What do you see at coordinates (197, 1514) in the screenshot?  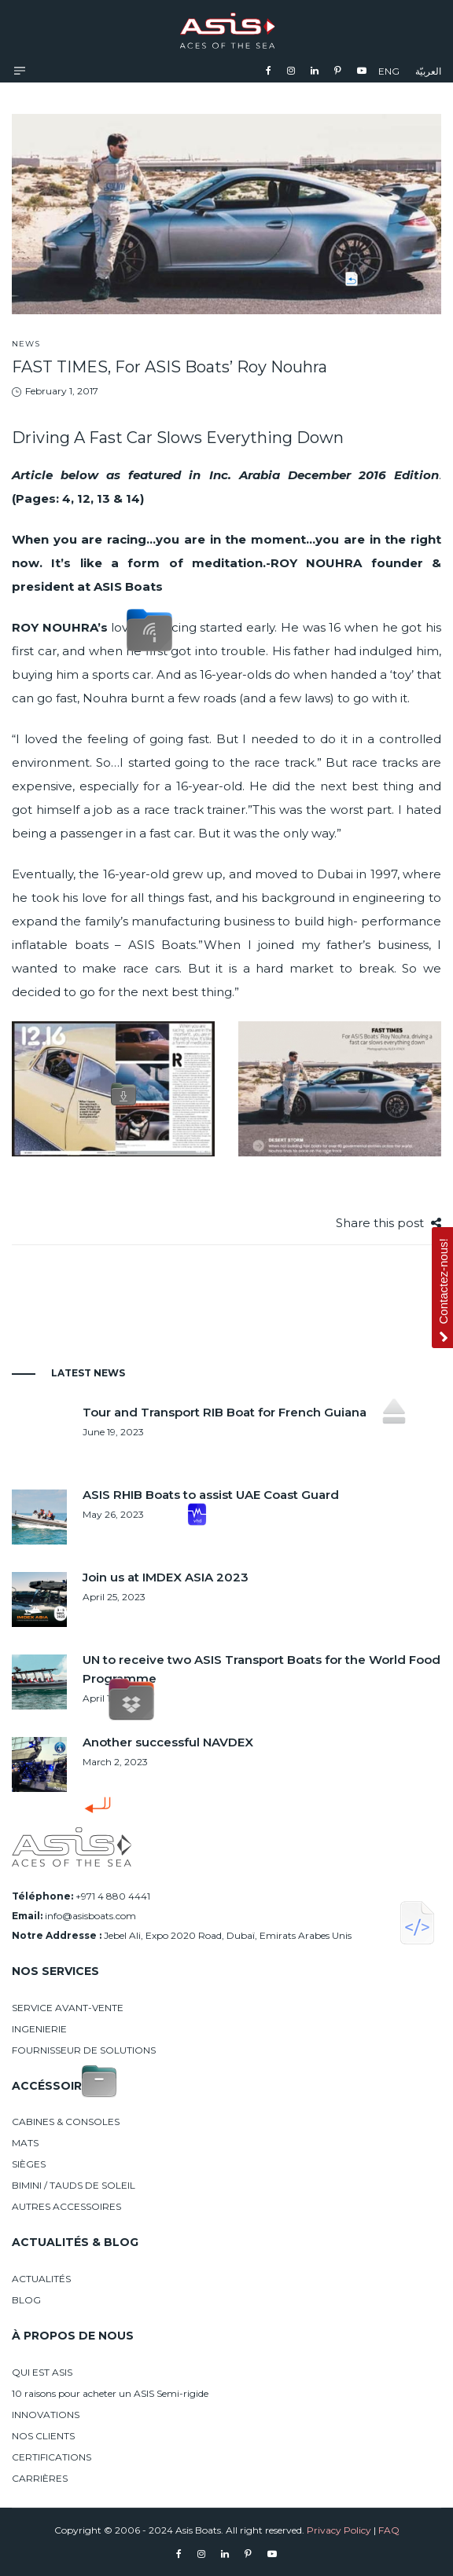 I see `virtualbox virtual hard disk file` at bounding box center [197, 1514].